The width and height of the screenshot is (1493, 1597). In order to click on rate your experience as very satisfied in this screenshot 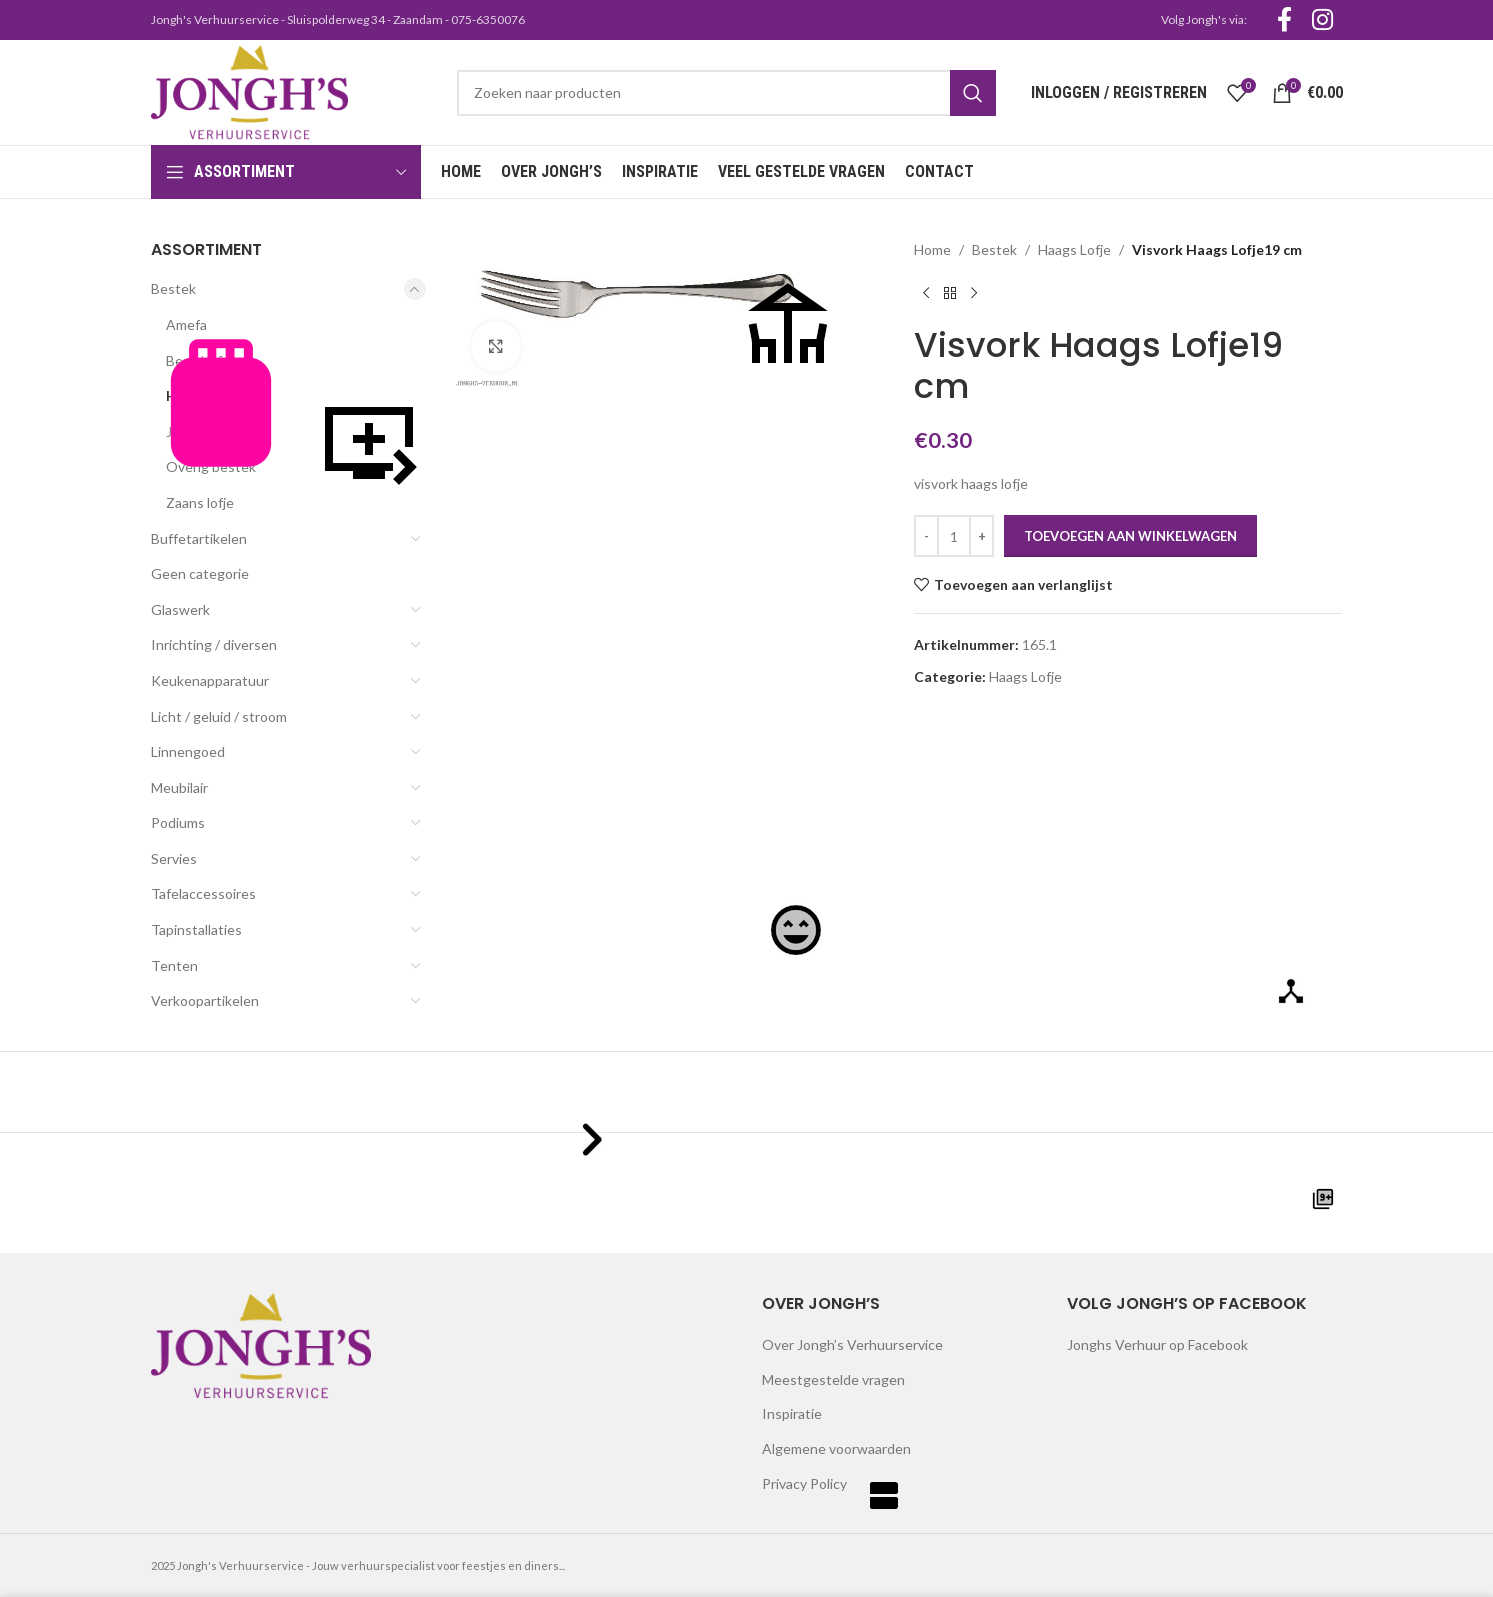, I will do `click(796, 930)`.